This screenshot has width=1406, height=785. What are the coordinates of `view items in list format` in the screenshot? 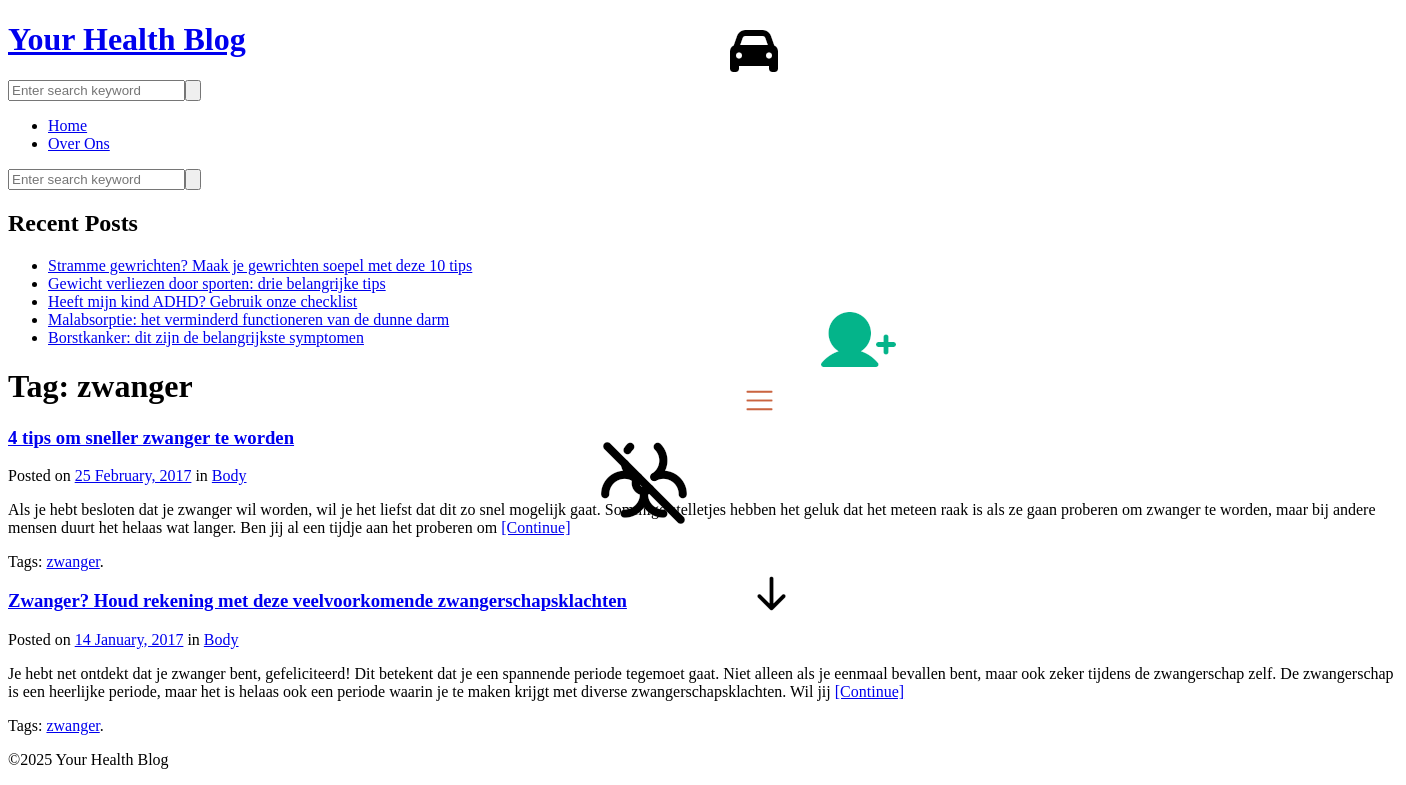 It's located at (759, 400).